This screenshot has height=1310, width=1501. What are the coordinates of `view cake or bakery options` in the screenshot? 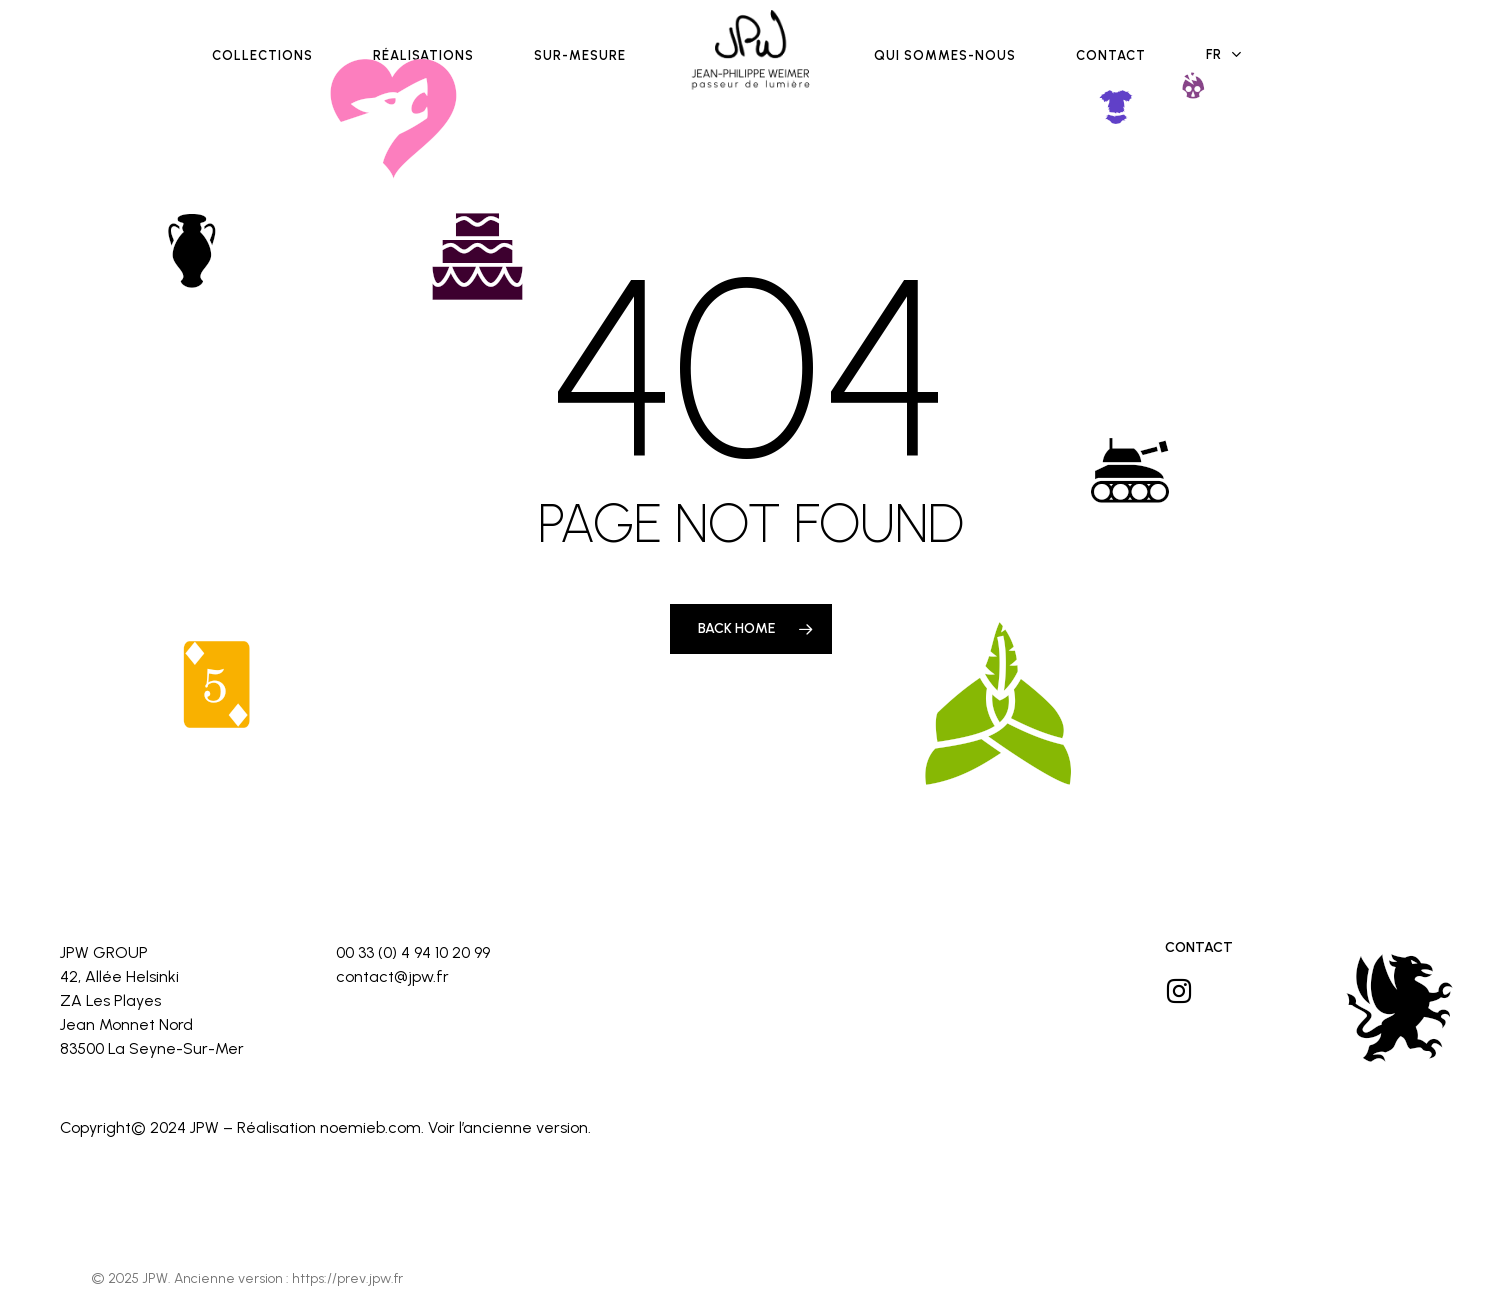 It's located at (477, 251).